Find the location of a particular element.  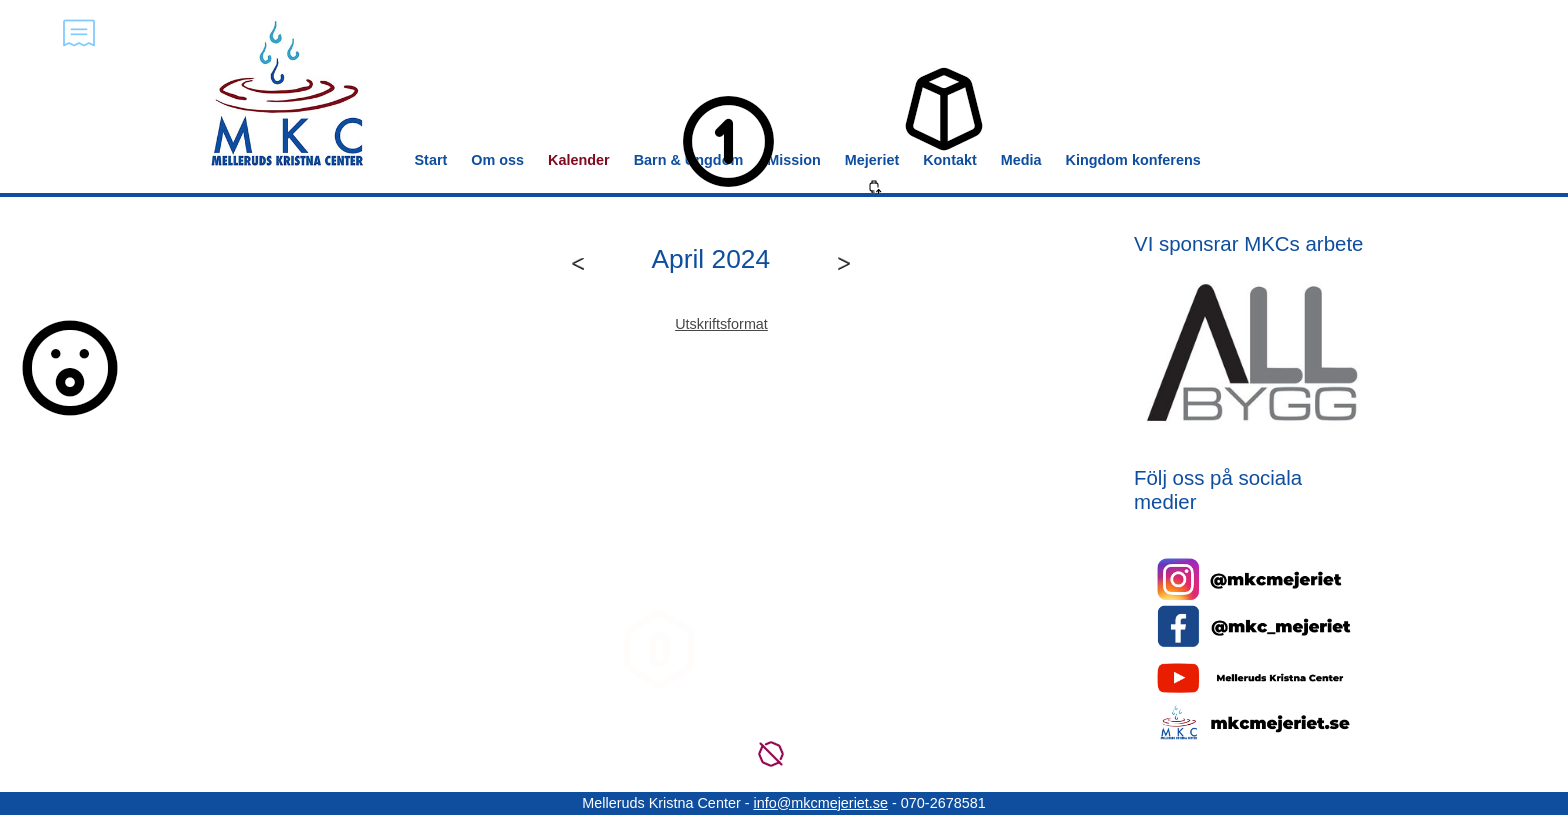

upload data from smartwatch is located at coordinates (874, 187).